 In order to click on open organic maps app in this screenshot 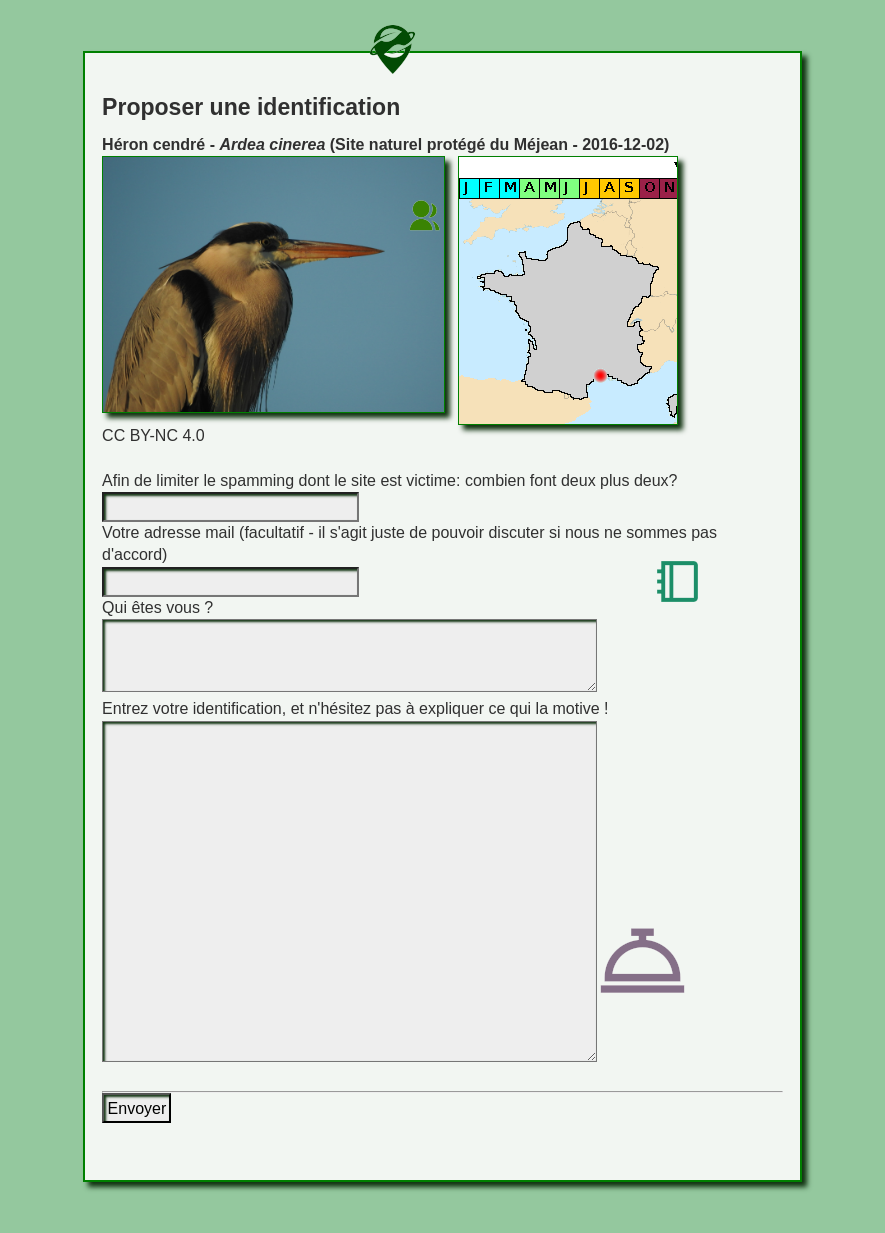, I will do `click(392, 49)`.